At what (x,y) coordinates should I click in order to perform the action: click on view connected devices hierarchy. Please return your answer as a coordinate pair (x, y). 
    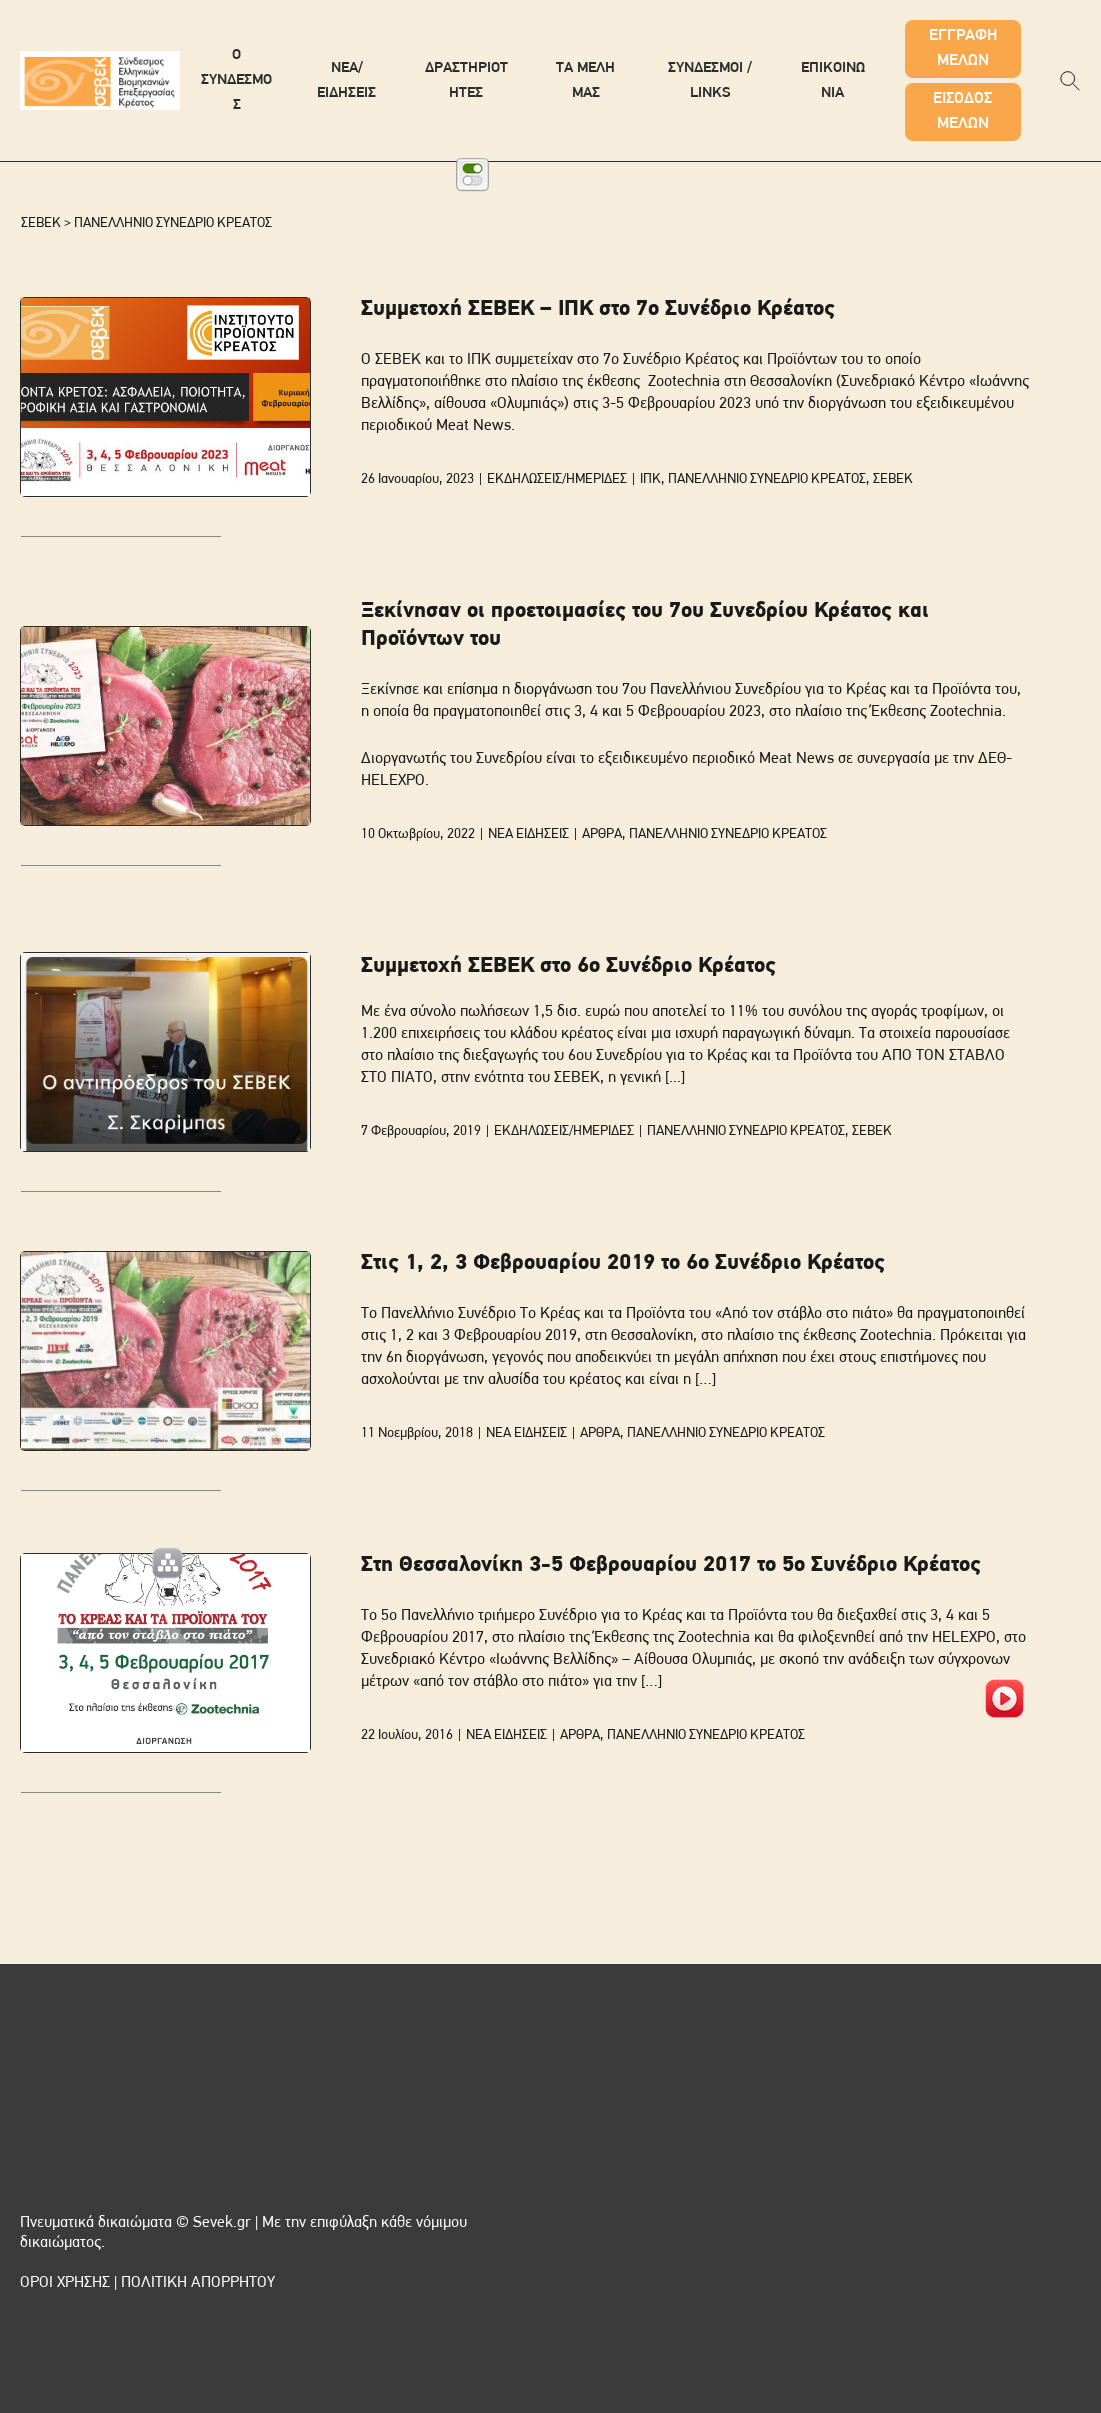
    Looking at the image, I should click on (167, 1563).